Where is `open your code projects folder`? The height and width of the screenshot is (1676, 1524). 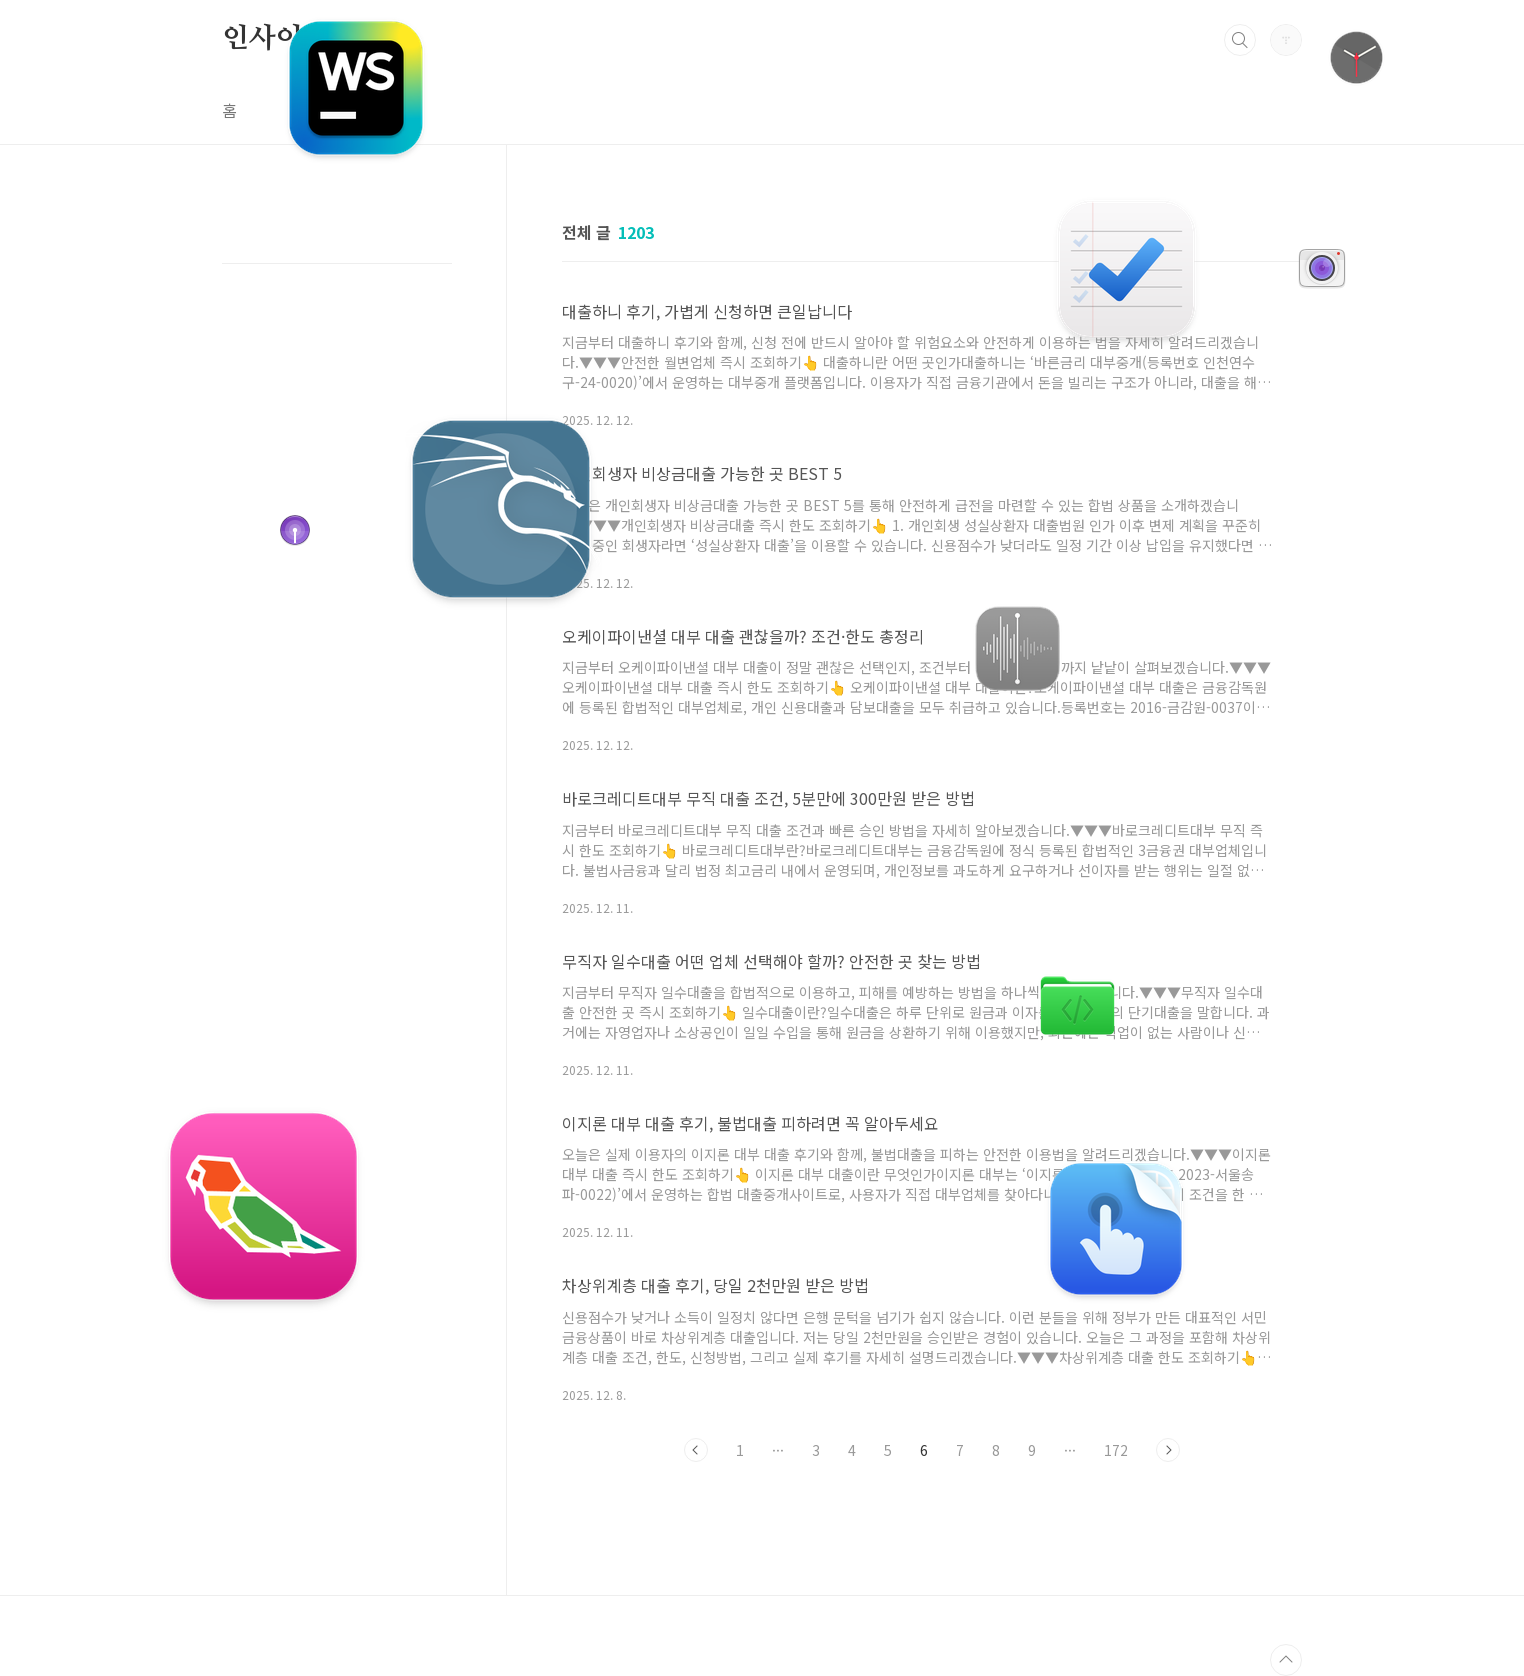
open your code projects folder is located at coordinates (1077, 1005).